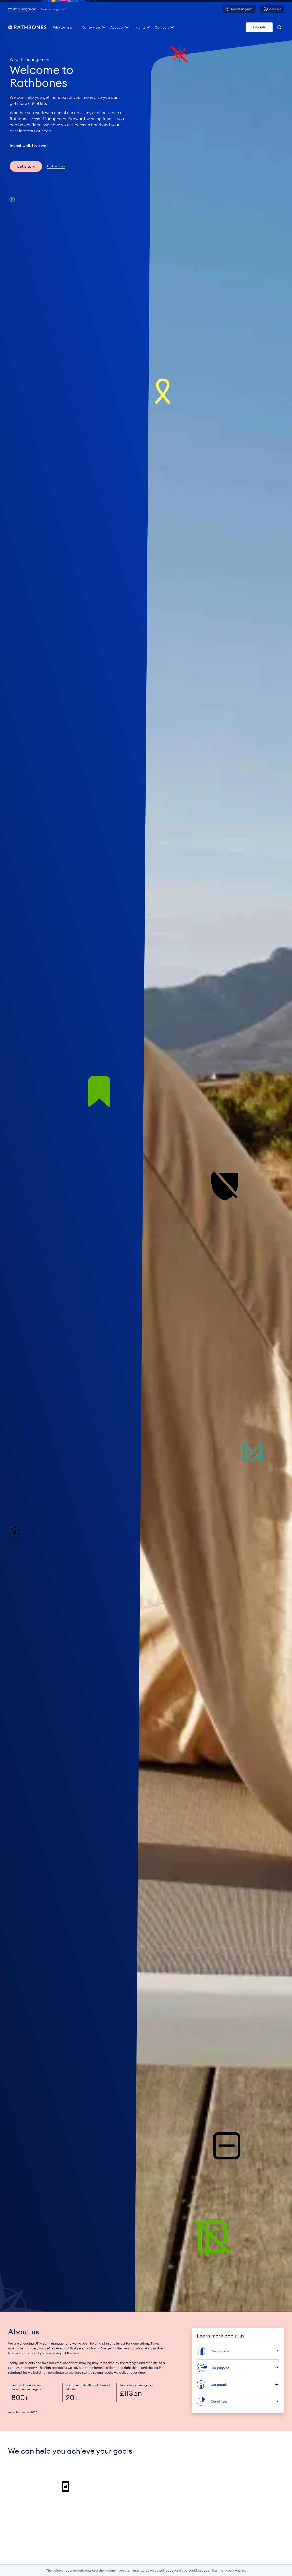 The width and height of the screenshot is (292, 2576). What do you see at coordinates (225, 1185) in the screenshot?
I see `security or protection is disabled` at bounding box center [225, 1185].